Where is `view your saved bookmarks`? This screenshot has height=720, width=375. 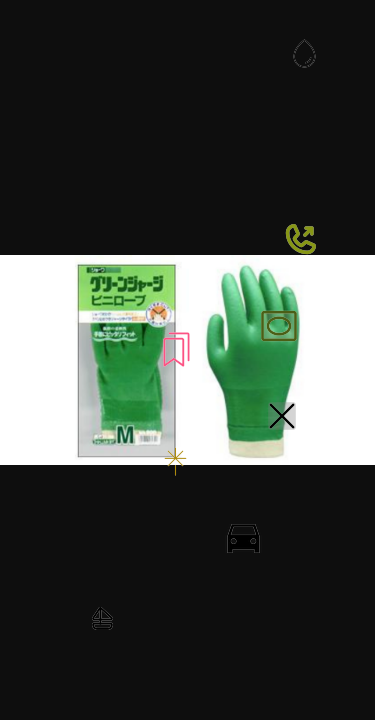
view your saved bookmarks is located at coordinates (176, 349).